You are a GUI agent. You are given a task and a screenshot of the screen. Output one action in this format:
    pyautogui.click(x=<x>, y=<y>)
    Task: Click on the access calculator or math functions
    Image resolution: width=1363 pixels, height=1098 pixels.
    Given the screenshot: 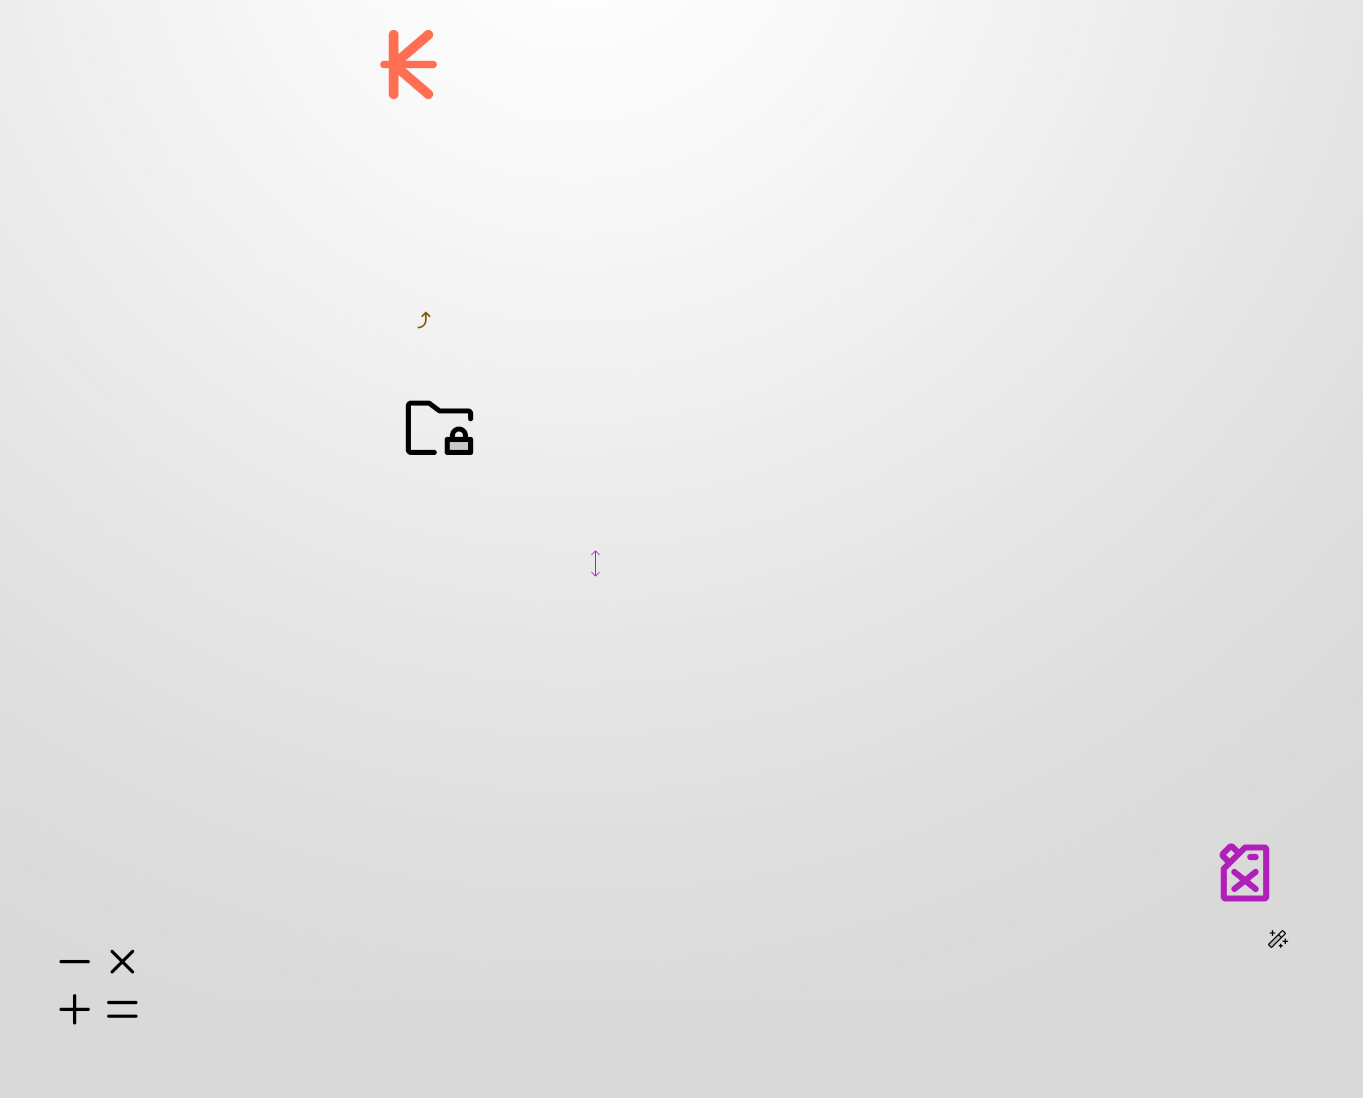 What is the action you would take?
    pyautogui.click(x=98, y=985)
    